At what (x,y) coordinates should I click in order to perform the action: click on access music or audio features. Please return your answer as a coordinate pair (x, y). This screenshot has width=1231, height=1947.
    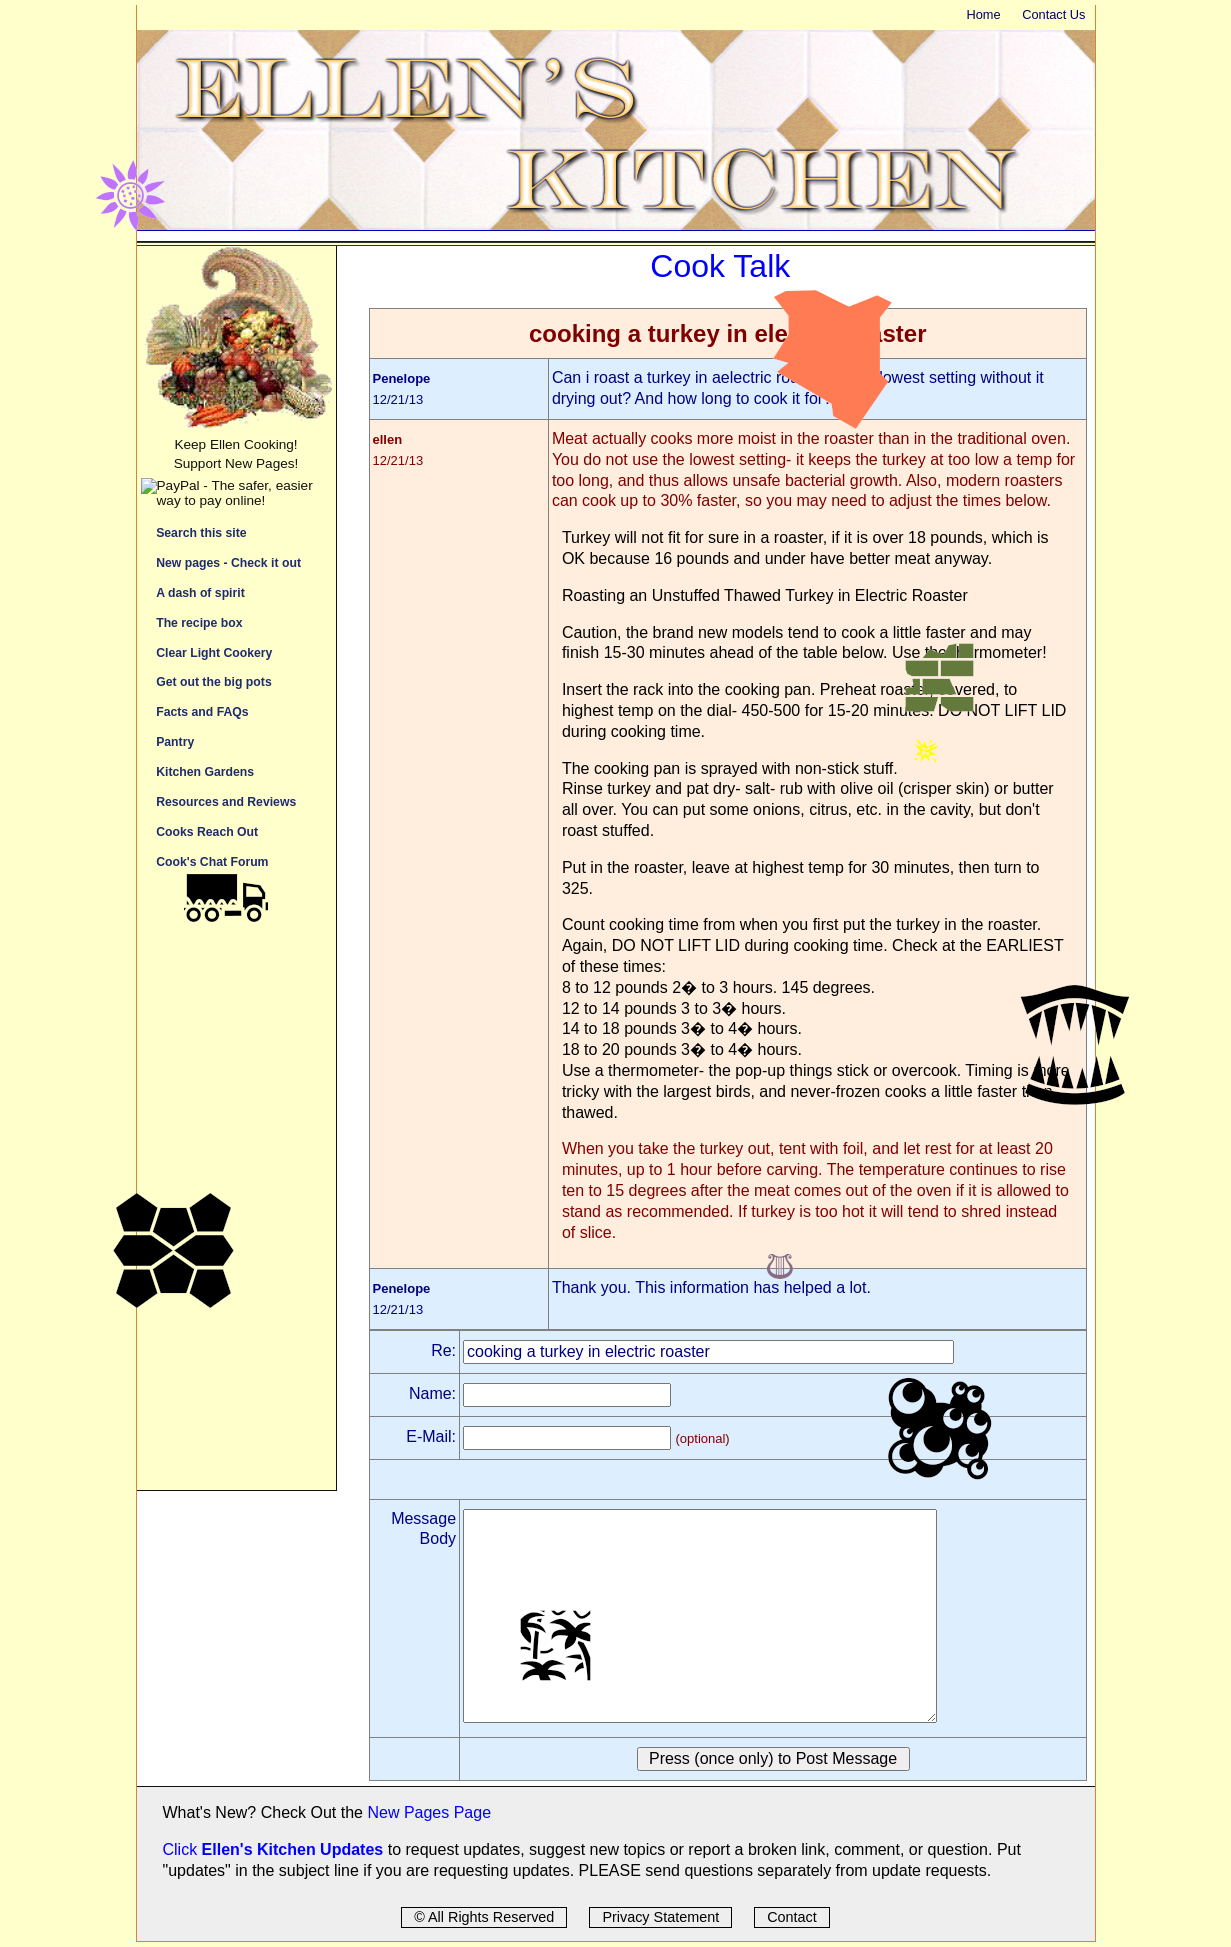
    Looking at the image, I should click on (780, 1266).